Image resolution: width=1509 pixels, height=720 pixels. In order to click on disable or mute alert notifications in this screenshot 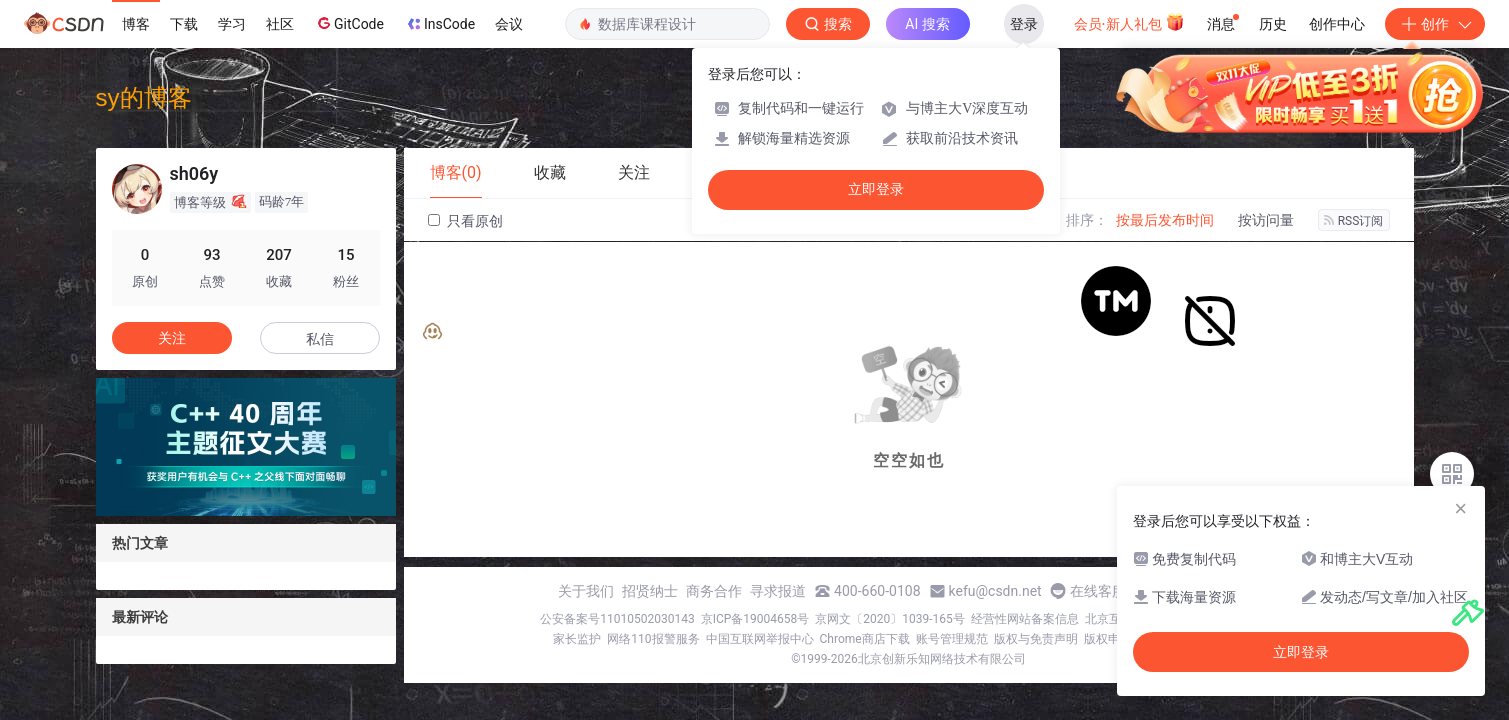, I will do `click(1210, 321)`.